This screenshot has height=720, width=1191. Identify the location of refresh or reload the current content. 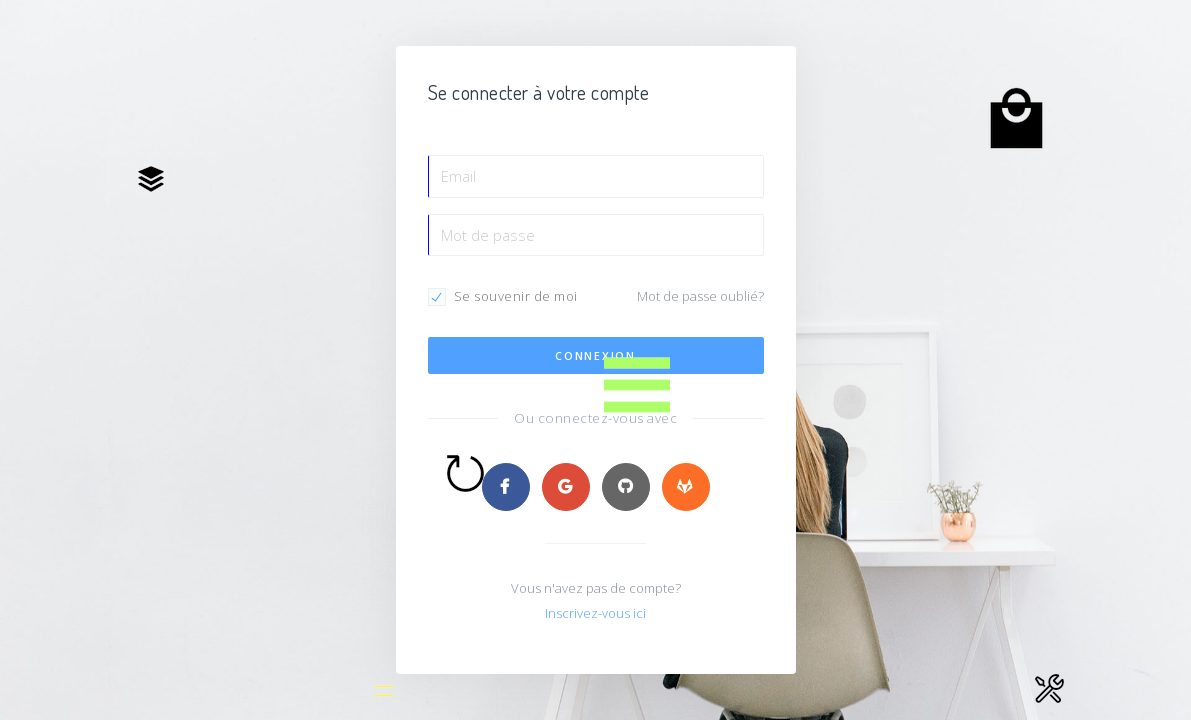
(465, 473).